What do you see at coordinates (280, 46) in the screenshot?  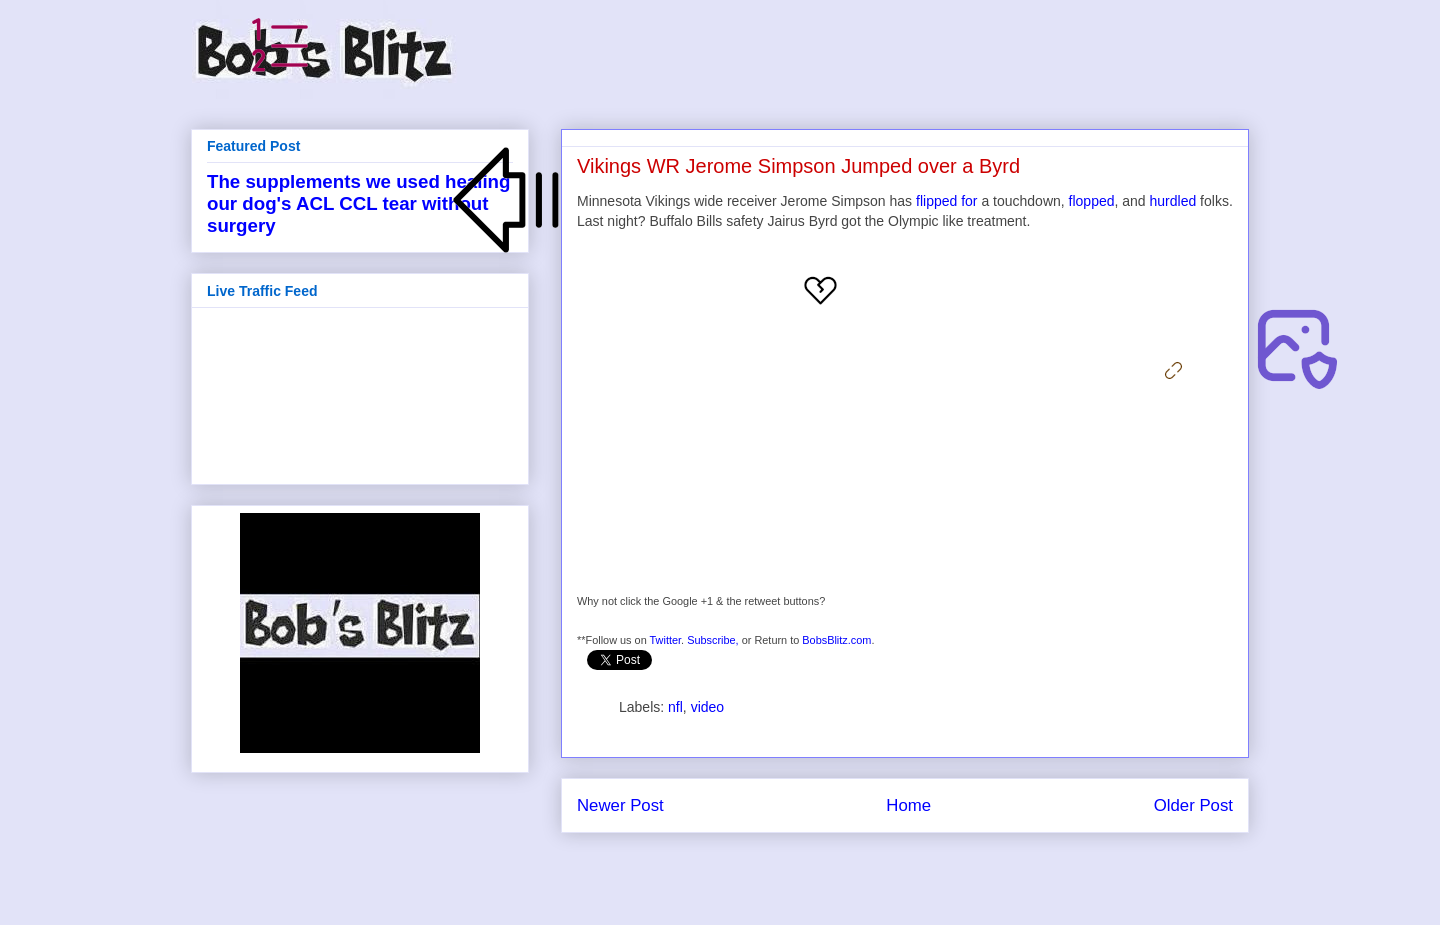 I see `create a numbered list` at bounding box center [280, 46].